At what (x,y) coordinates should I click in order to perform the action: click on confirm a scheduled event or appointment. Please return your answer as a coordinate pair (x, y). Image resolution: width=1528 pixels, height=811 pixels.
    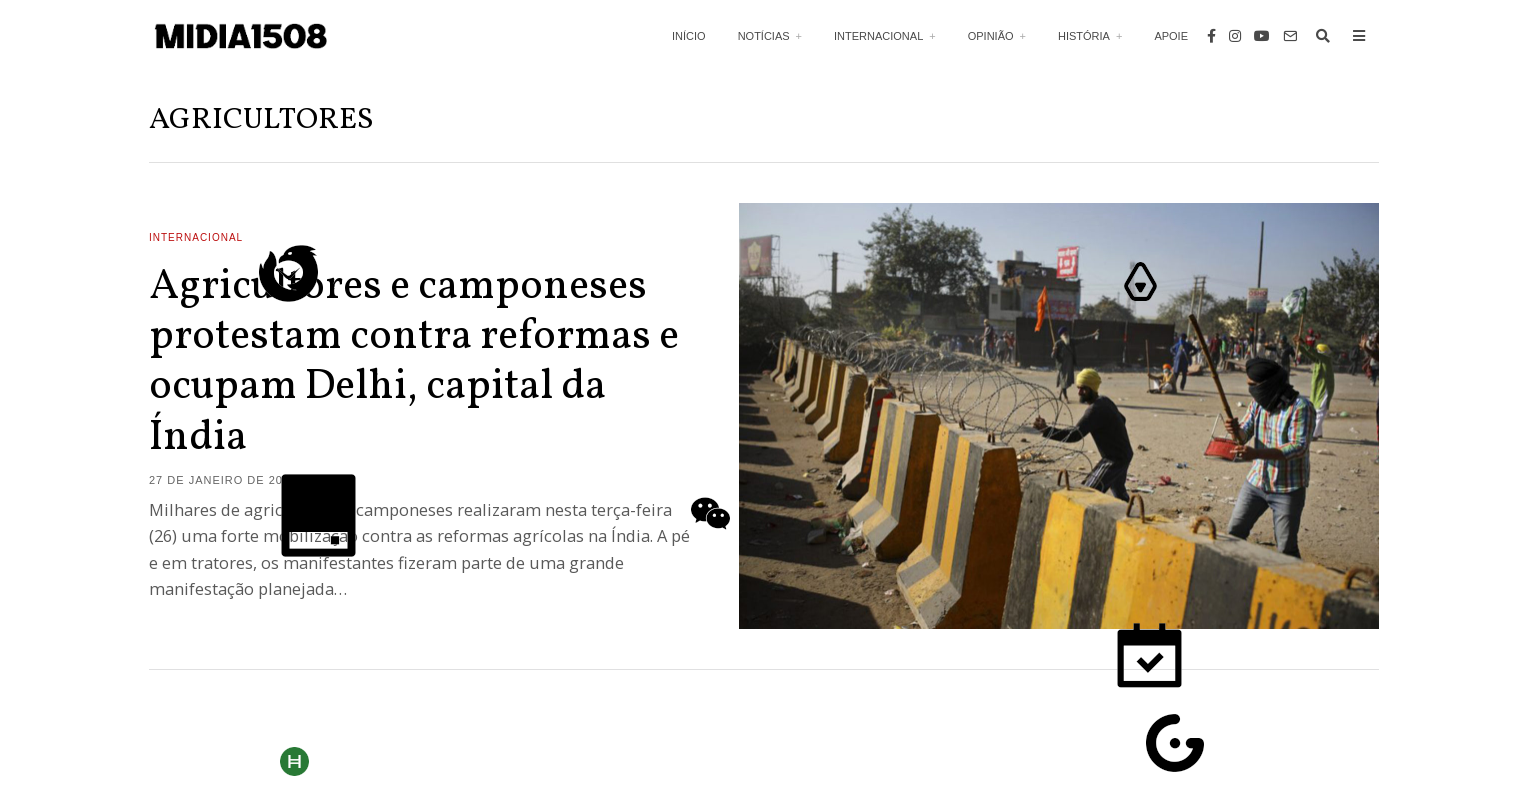
    Looking at the image, I should click on (1149, 658).